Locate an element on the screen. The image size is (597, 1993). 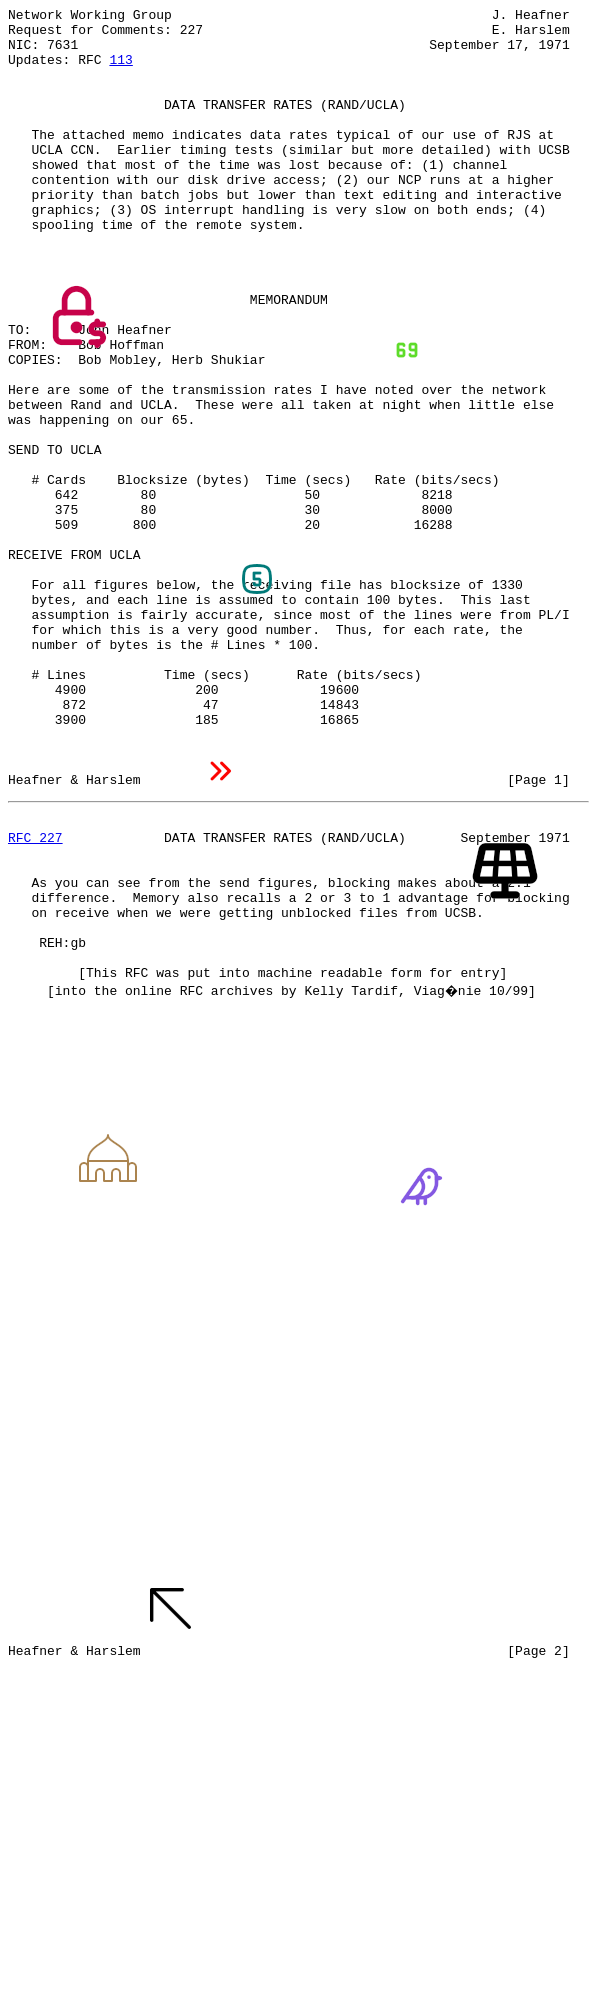
navigate back or return to previous screen is located at coordinates (170, 1608).